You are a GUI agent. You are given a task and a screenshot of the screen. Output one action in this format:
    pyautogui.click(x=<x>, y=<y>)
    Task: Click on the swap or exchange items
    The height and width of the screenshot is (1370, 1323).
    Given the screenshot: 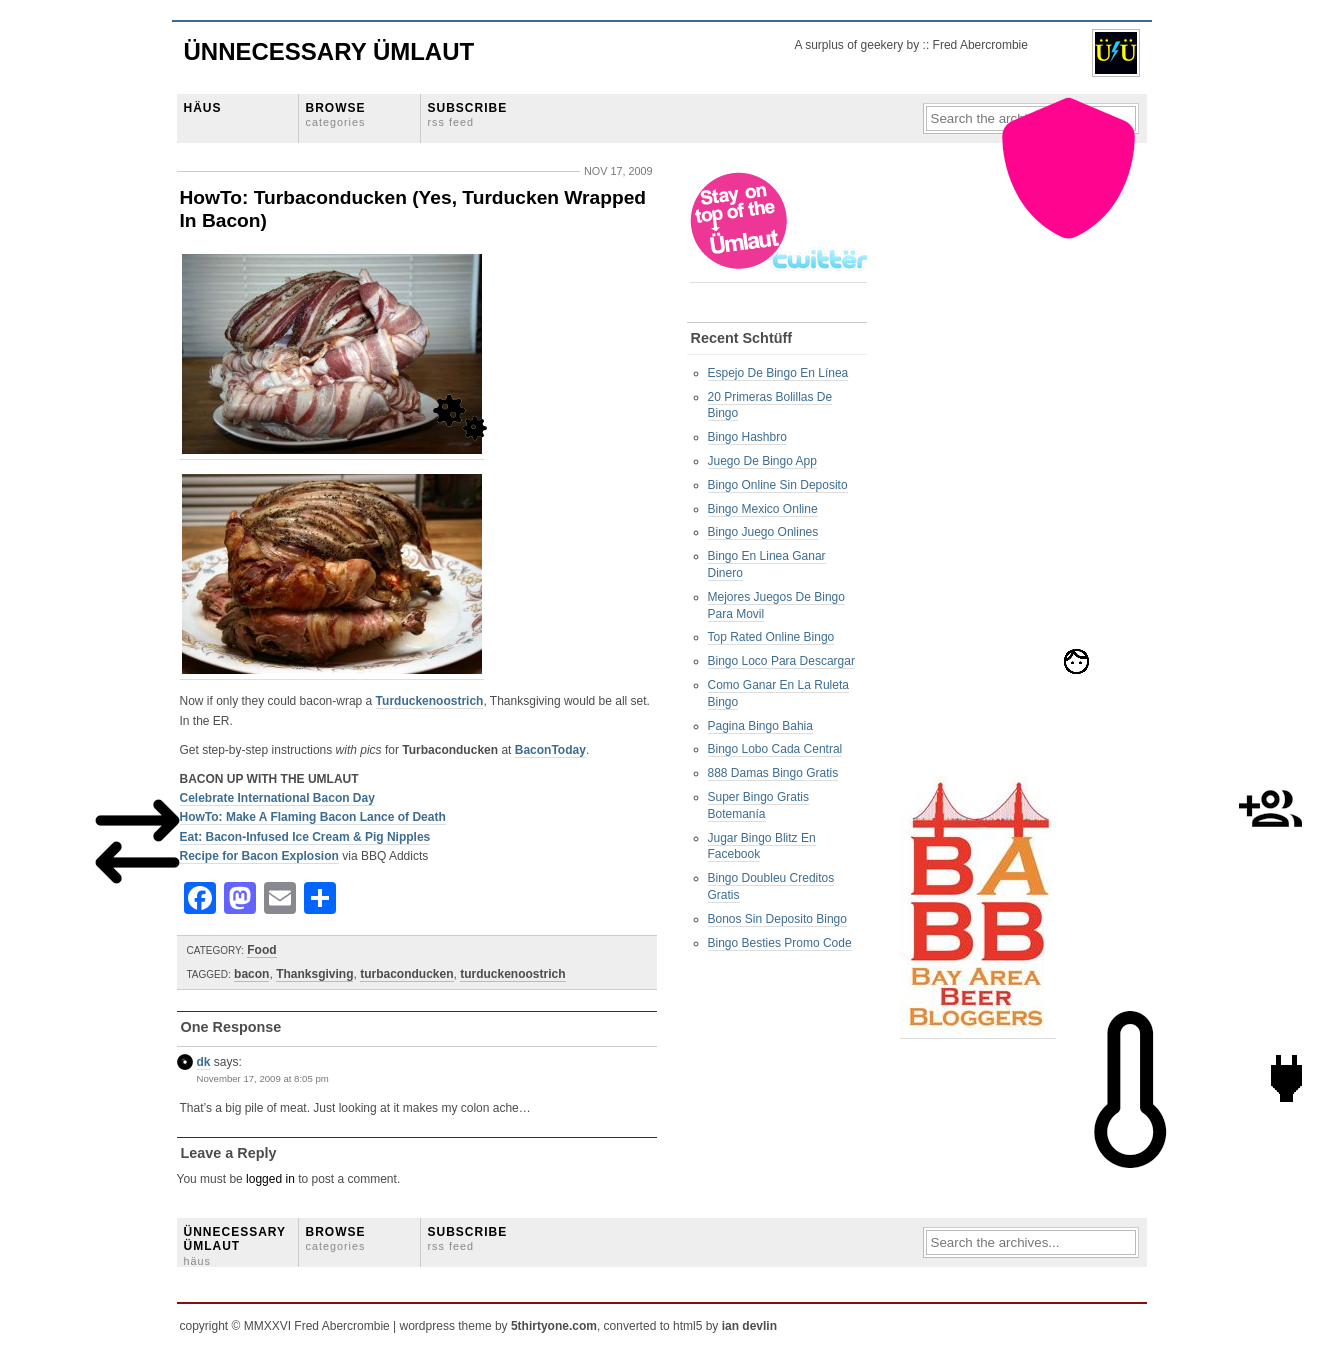 What is the action you would take?
    pyautogui.click(x=137, y=841)
    